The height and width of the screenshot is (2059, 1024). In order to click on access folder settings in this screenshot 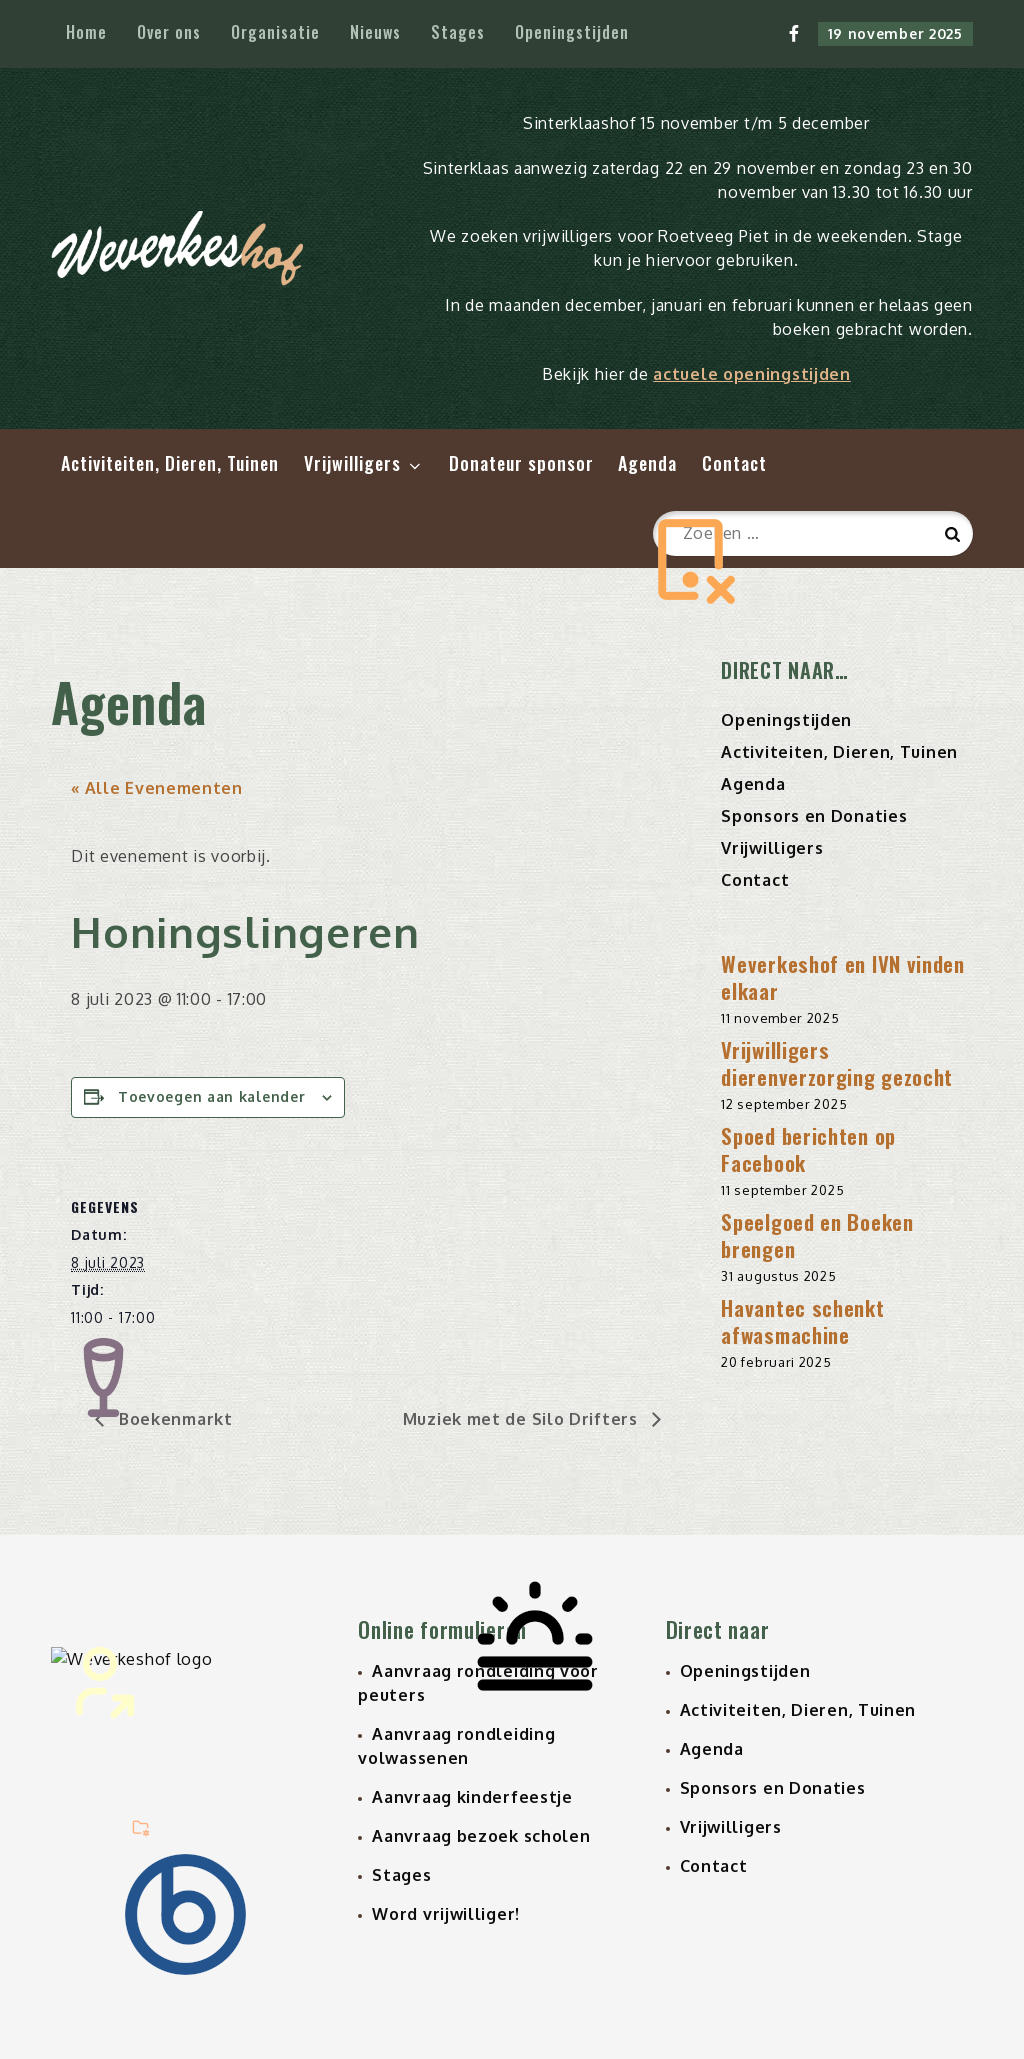, I will do `click(140, 1827)`.